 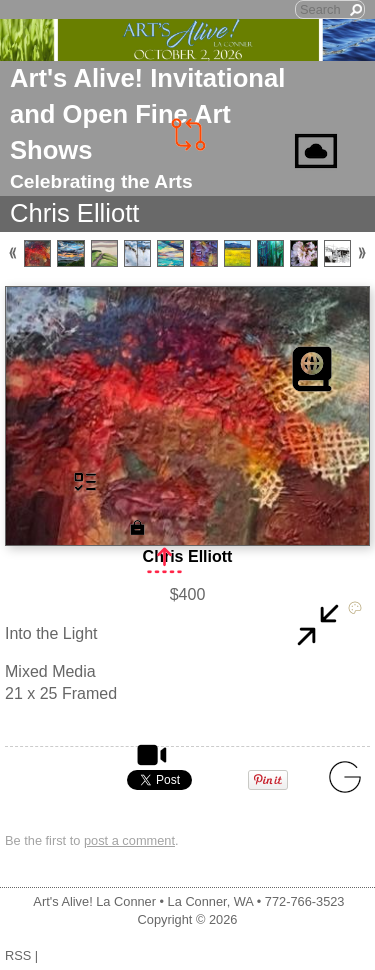 I want to click on minimize or collapse the current window, so click(x=318, y=625).